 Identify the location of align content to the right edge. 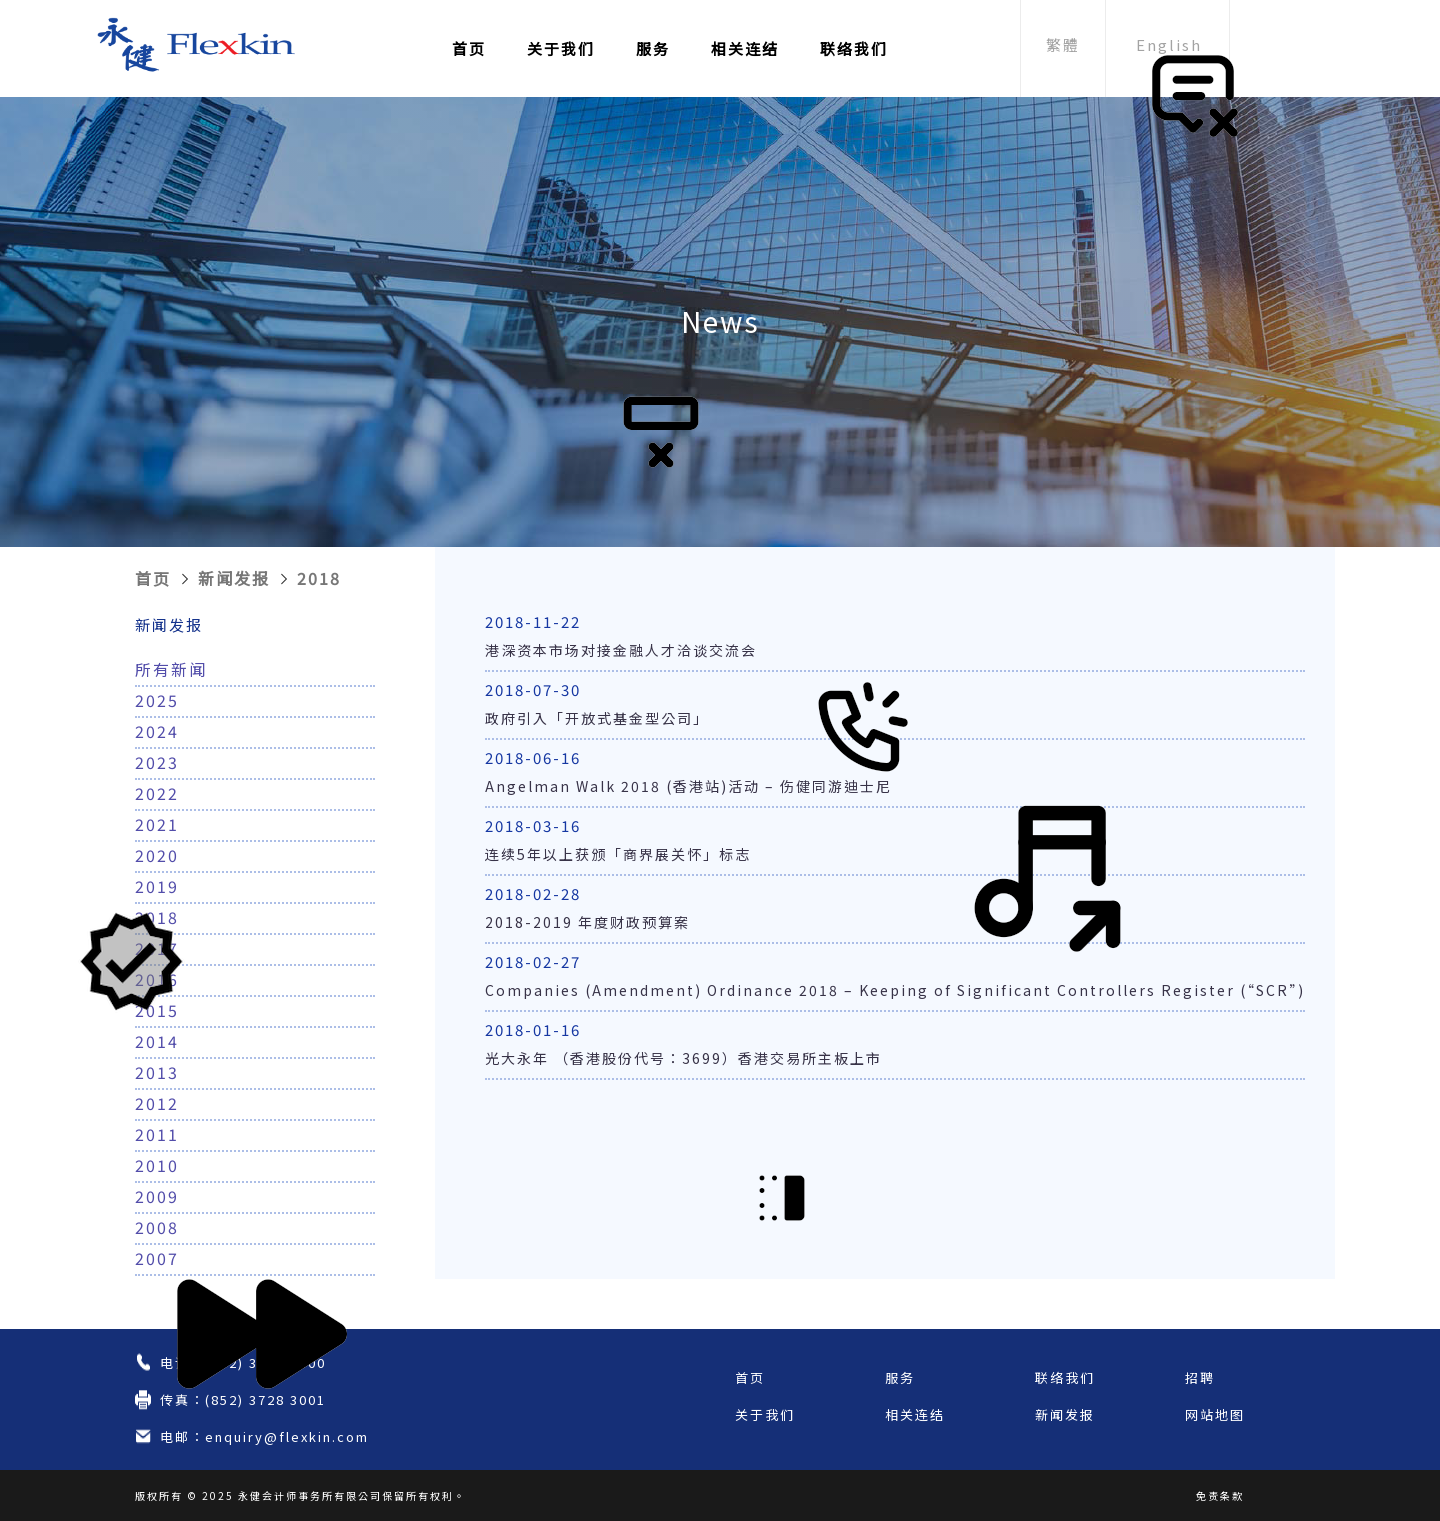
(782, 1198).